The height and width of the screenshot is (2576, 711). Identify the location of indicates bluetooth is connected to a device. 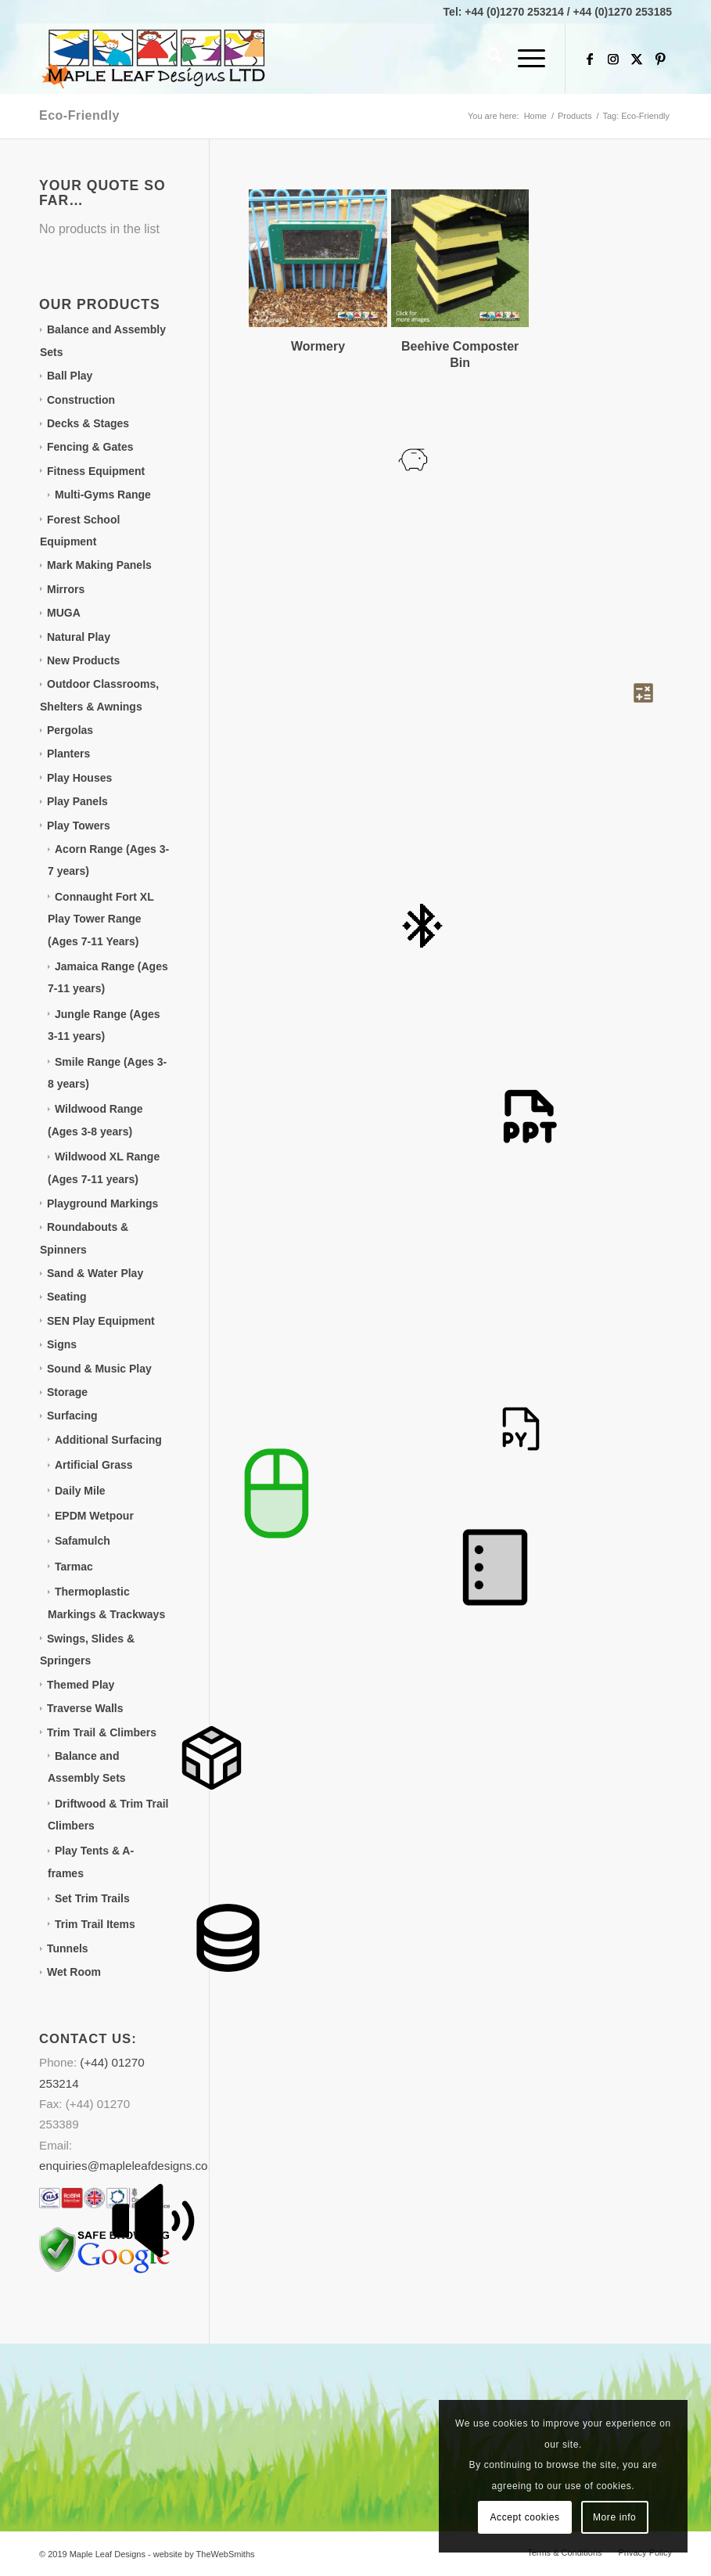
(422, 926).